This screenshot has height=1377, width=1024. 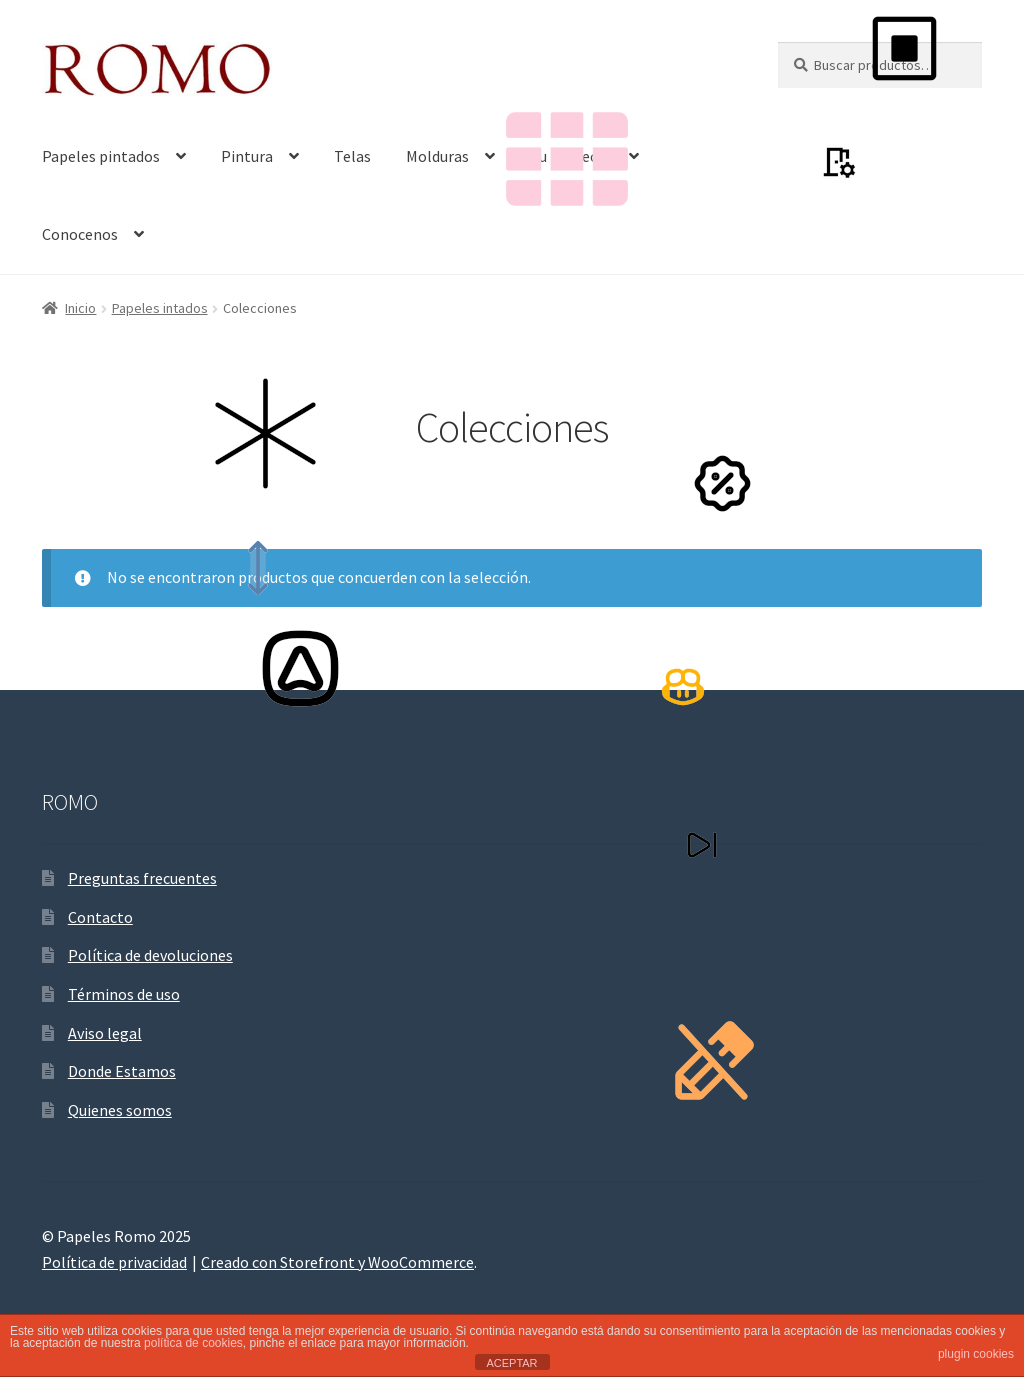 What do you see at coordinates (702, 845) in the screenshot?
I see `skip to the next track or video` at bounding box center [702, 845].